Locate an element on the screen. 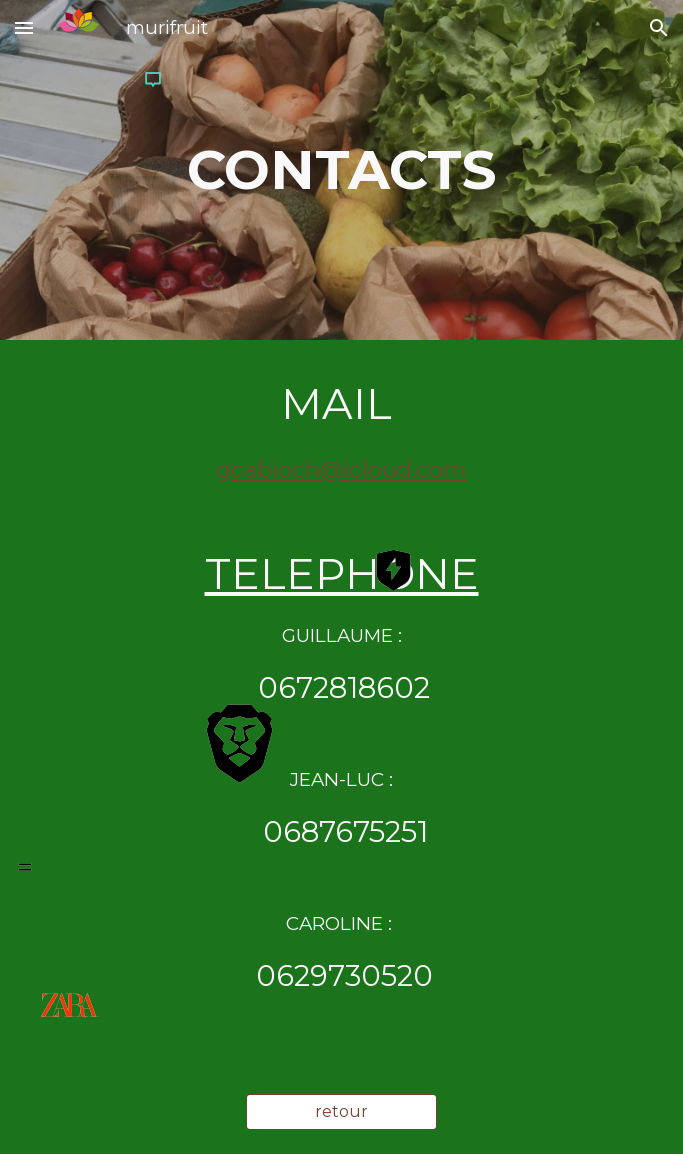 The height and width of the screenshot is (1154, 683). open chat or messaging is located at coordinates (153, 79).